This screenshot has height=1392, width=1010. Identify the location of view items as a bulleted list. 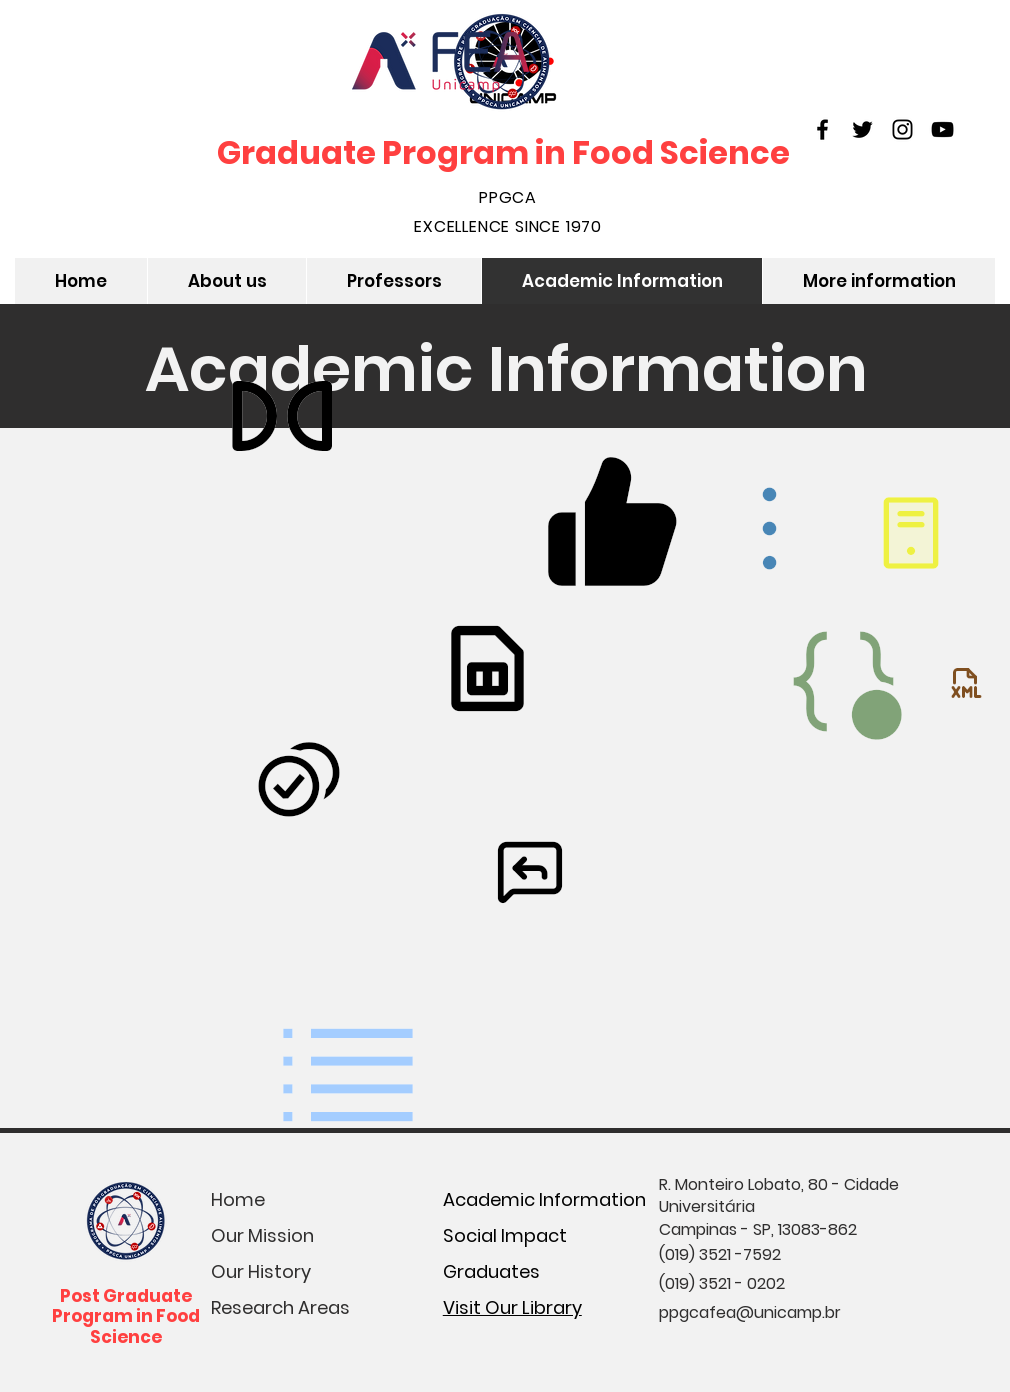
(348, 1075).